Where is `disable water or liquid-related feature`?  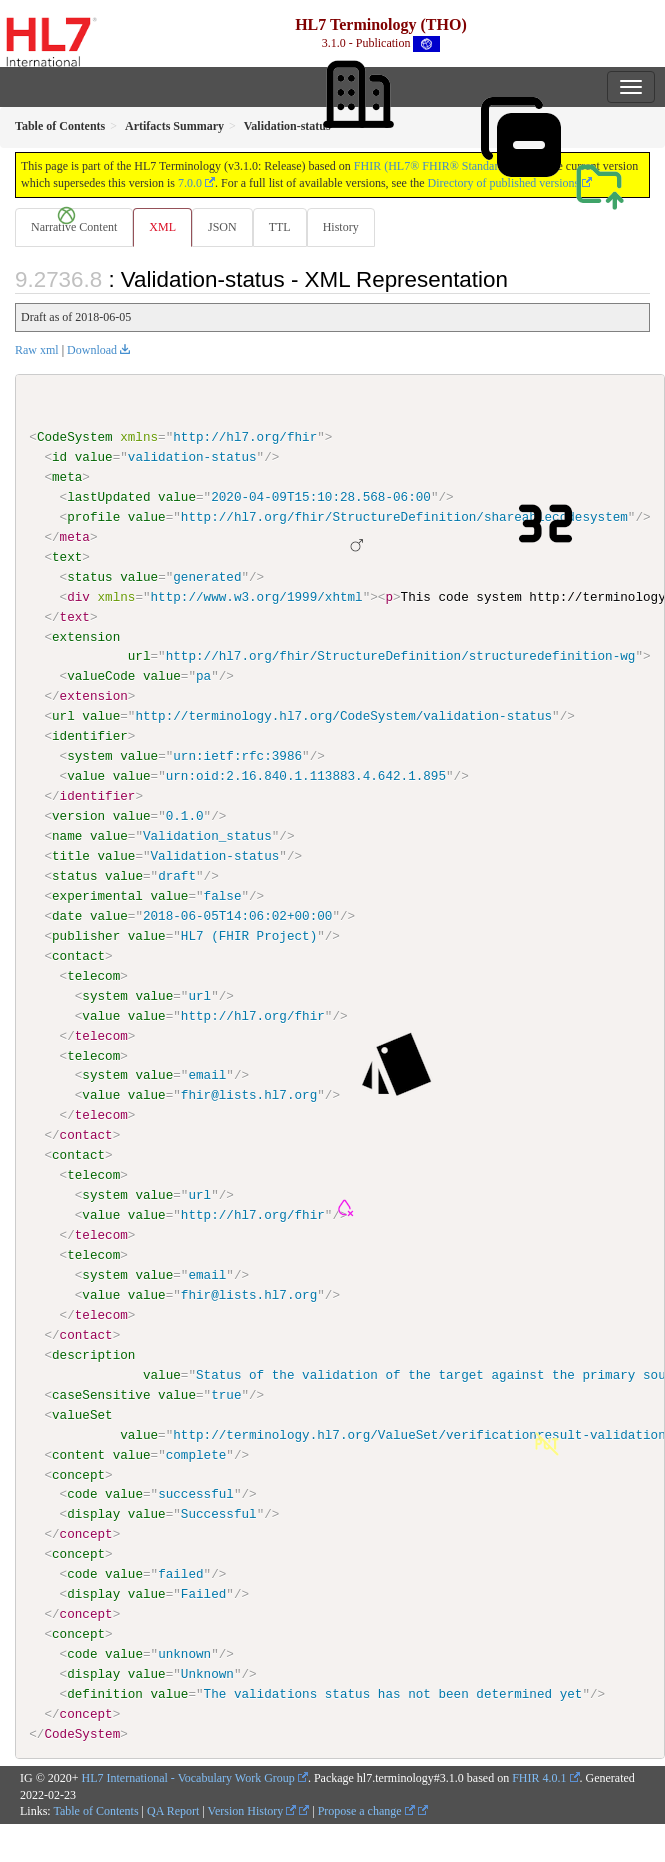 disable water or liquid-related feature is located at coordinates (344, 1207).